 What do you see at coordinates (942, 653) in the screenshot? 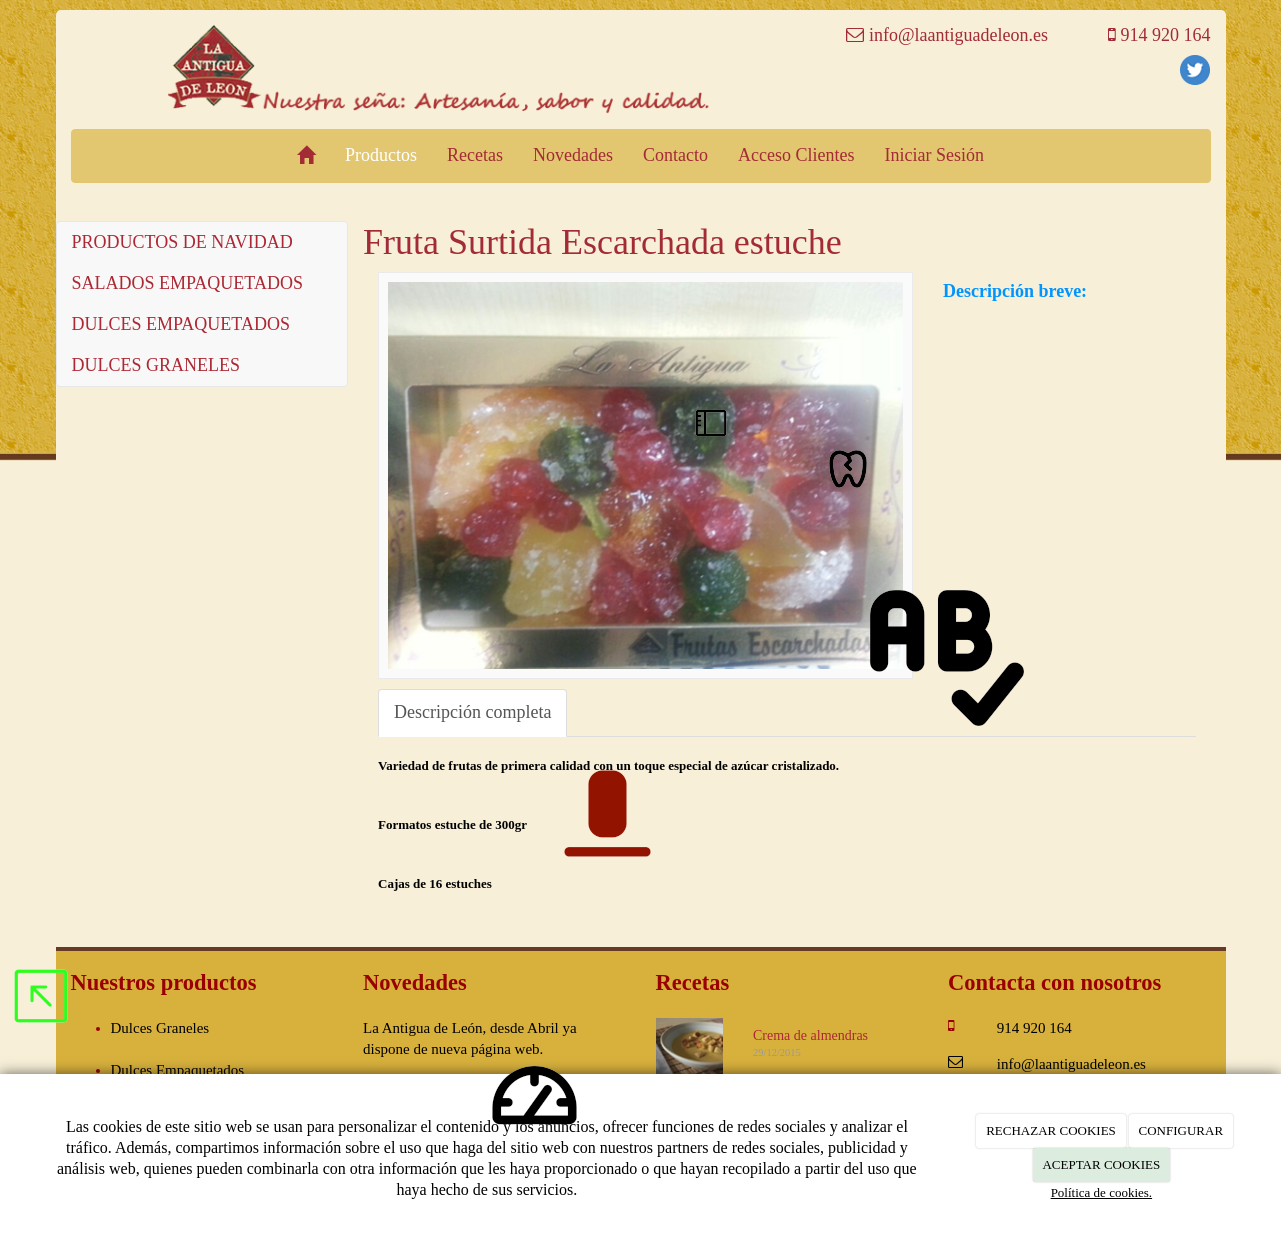
I see `check spelling and grammar` at bounding box center [942, 653].